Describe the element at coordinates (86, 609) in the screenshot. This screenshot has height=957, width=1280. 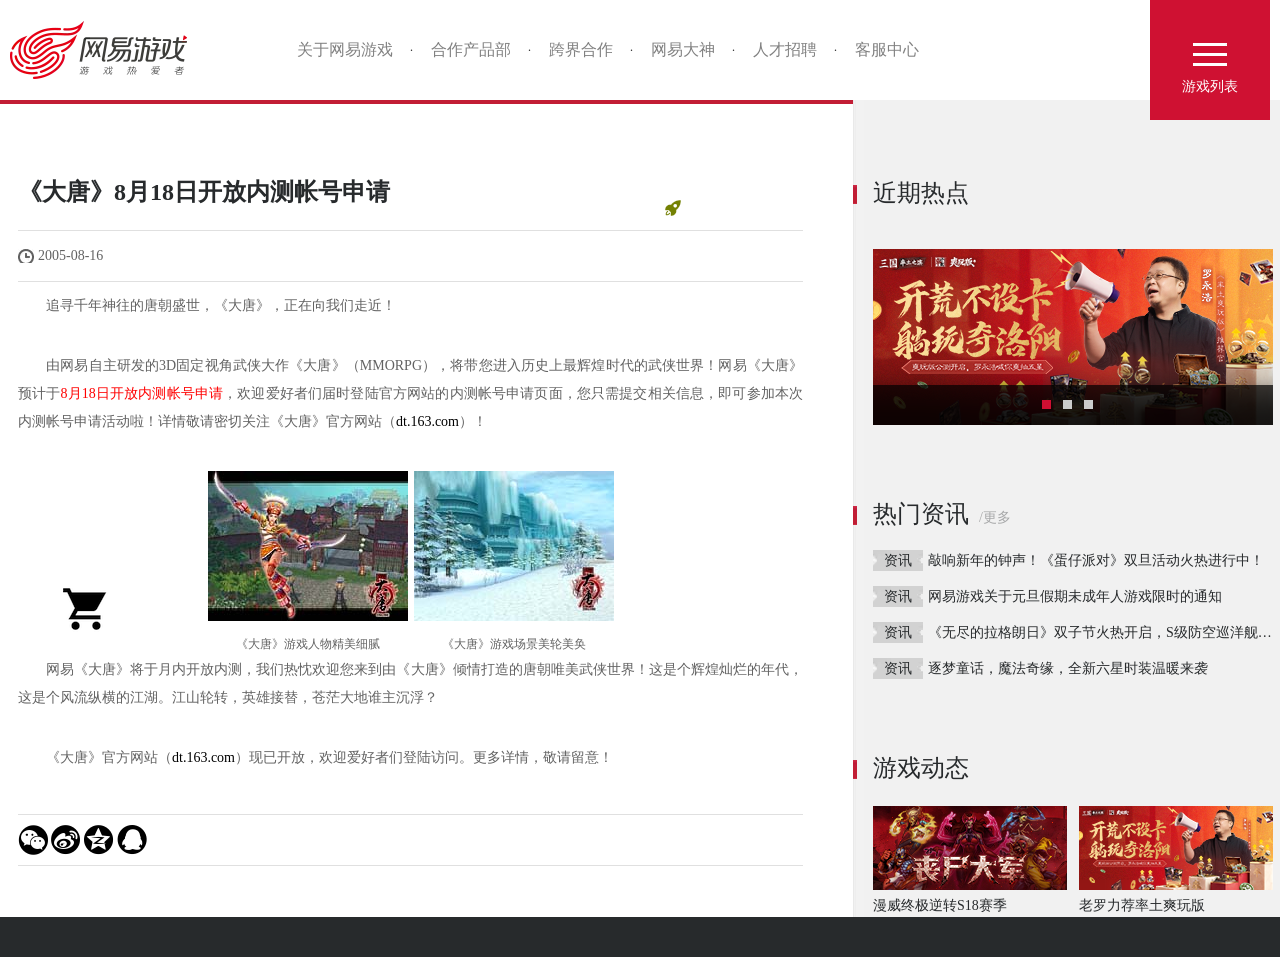
I see `view your shopping cart` at that location.